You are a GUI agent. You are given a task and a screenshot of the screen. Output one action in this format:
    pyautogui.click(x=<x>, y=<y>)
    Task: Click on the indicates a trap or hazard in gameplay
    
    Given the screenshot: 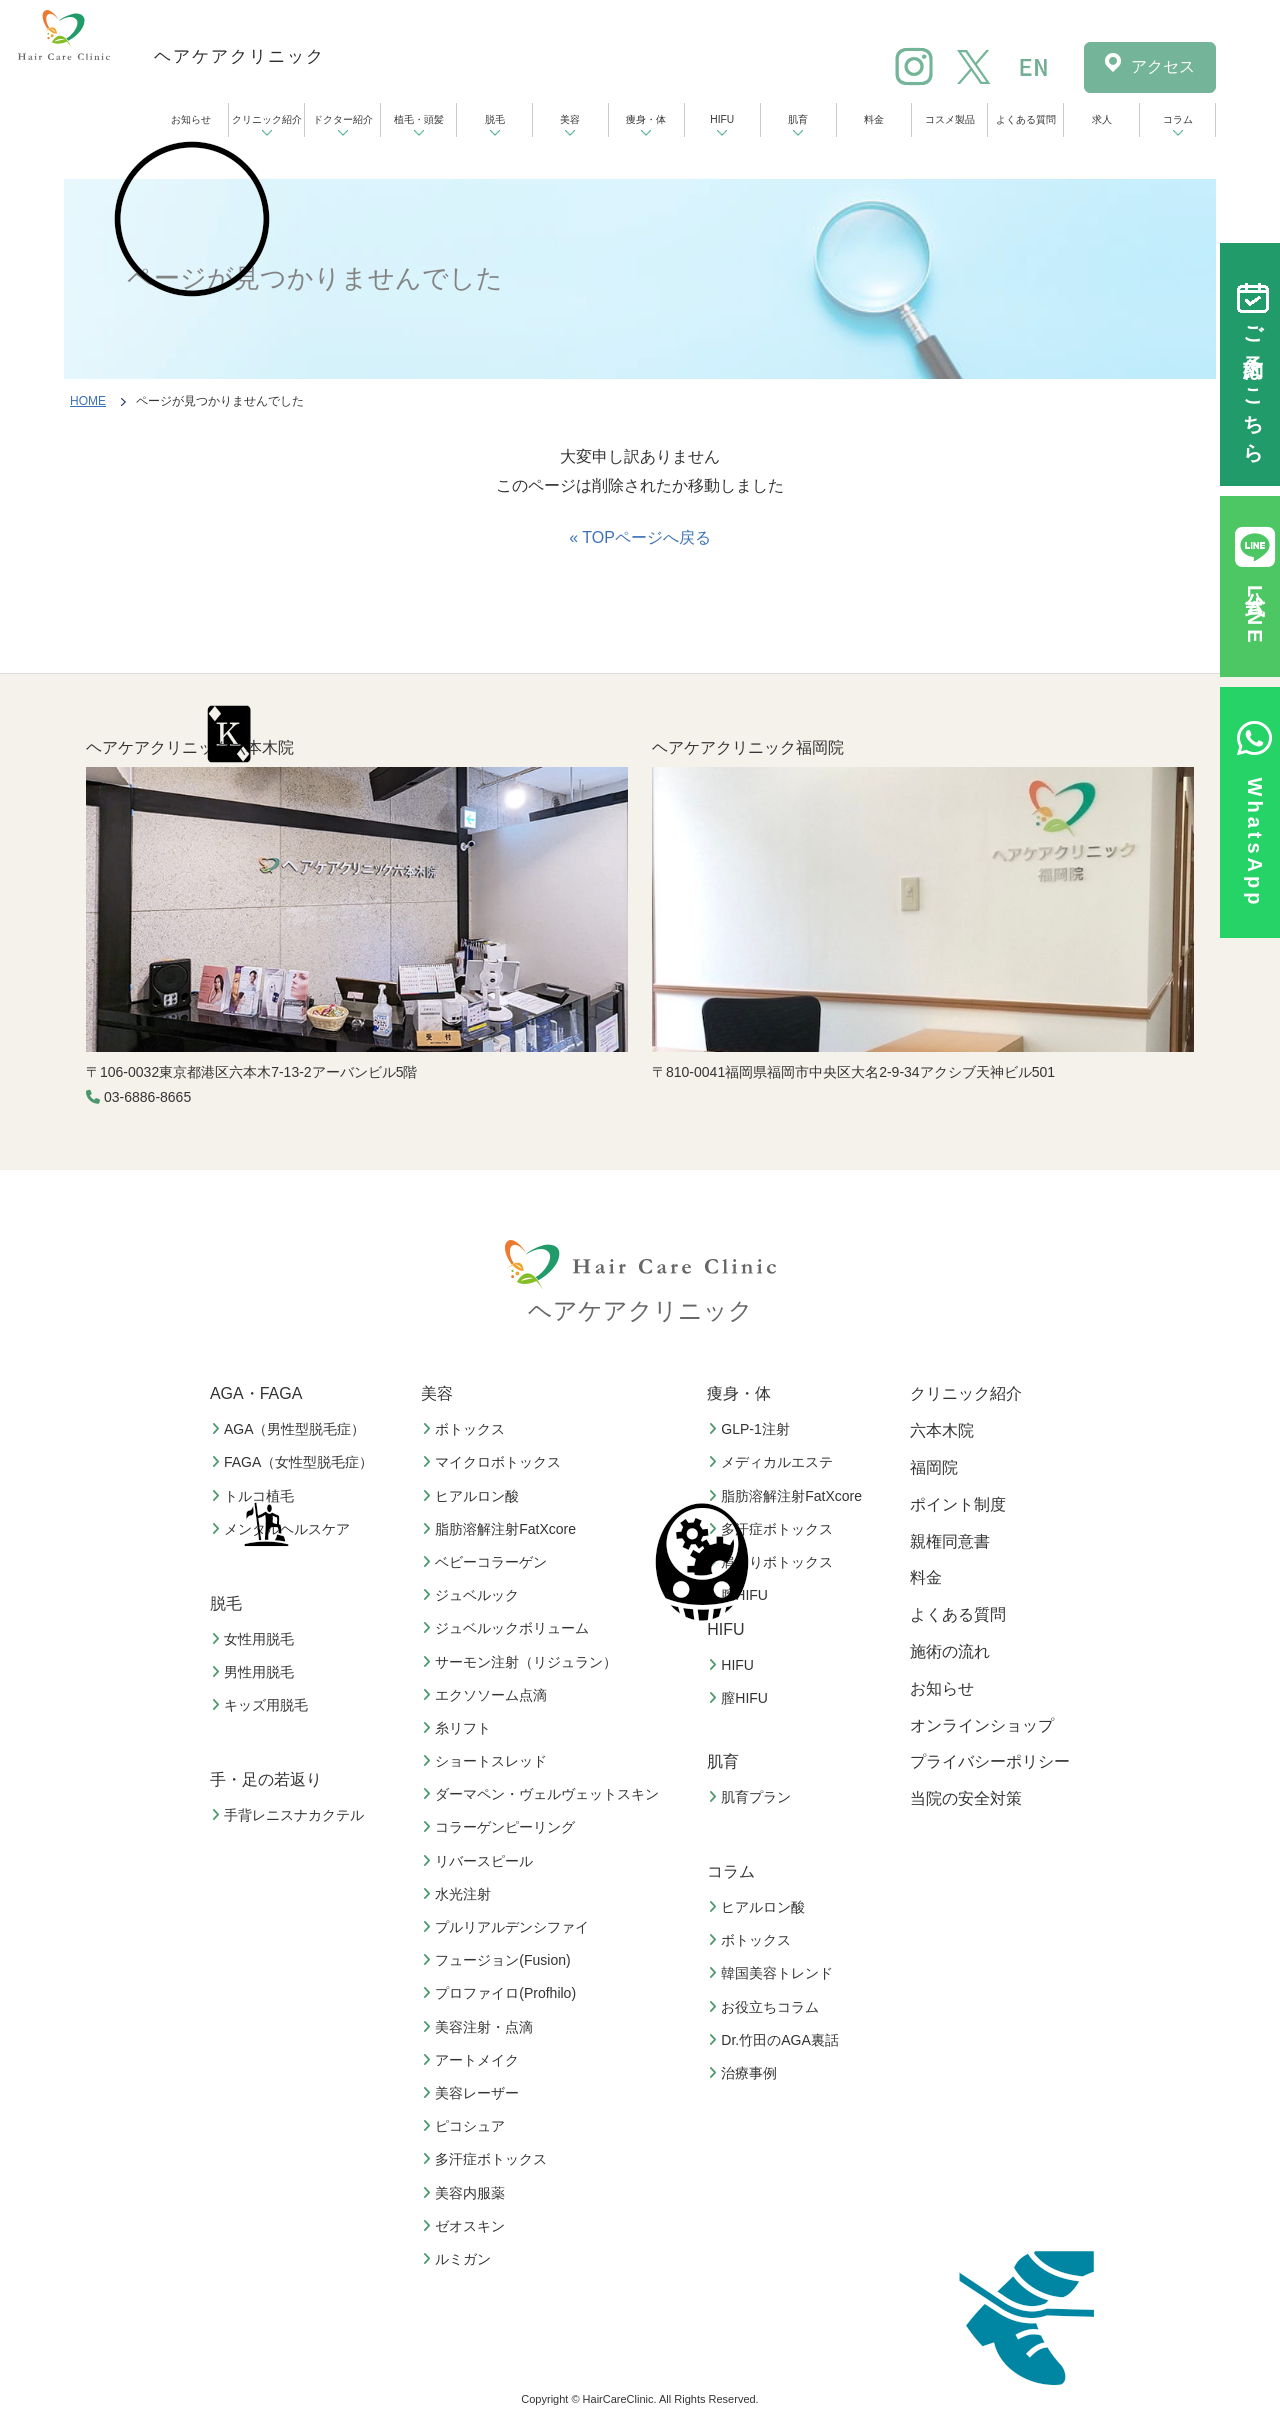 What is the action you would take?
    pyautogui.click(x=1026, y=2317)
    